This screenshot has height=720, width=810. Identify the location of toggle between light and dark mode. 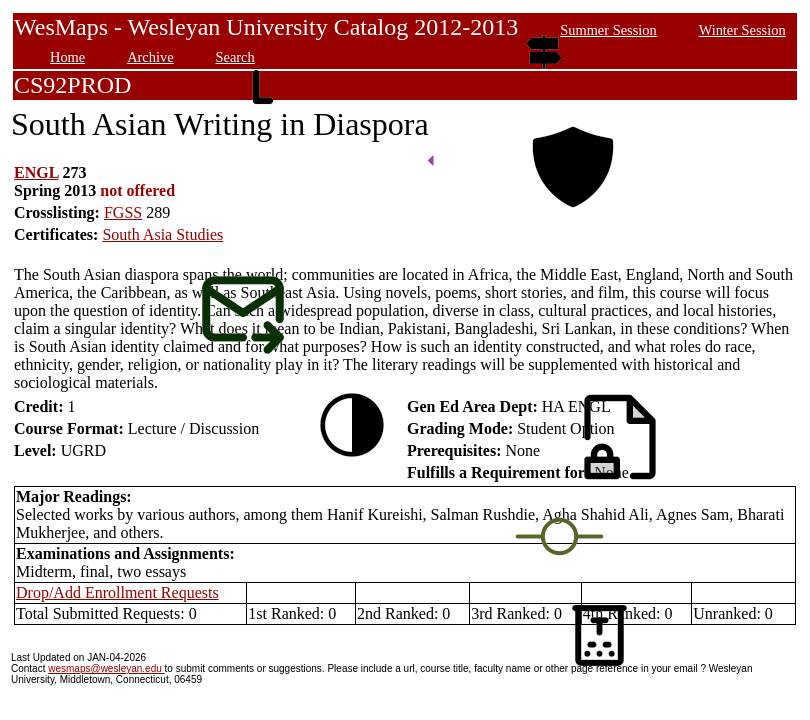
(352, 425).